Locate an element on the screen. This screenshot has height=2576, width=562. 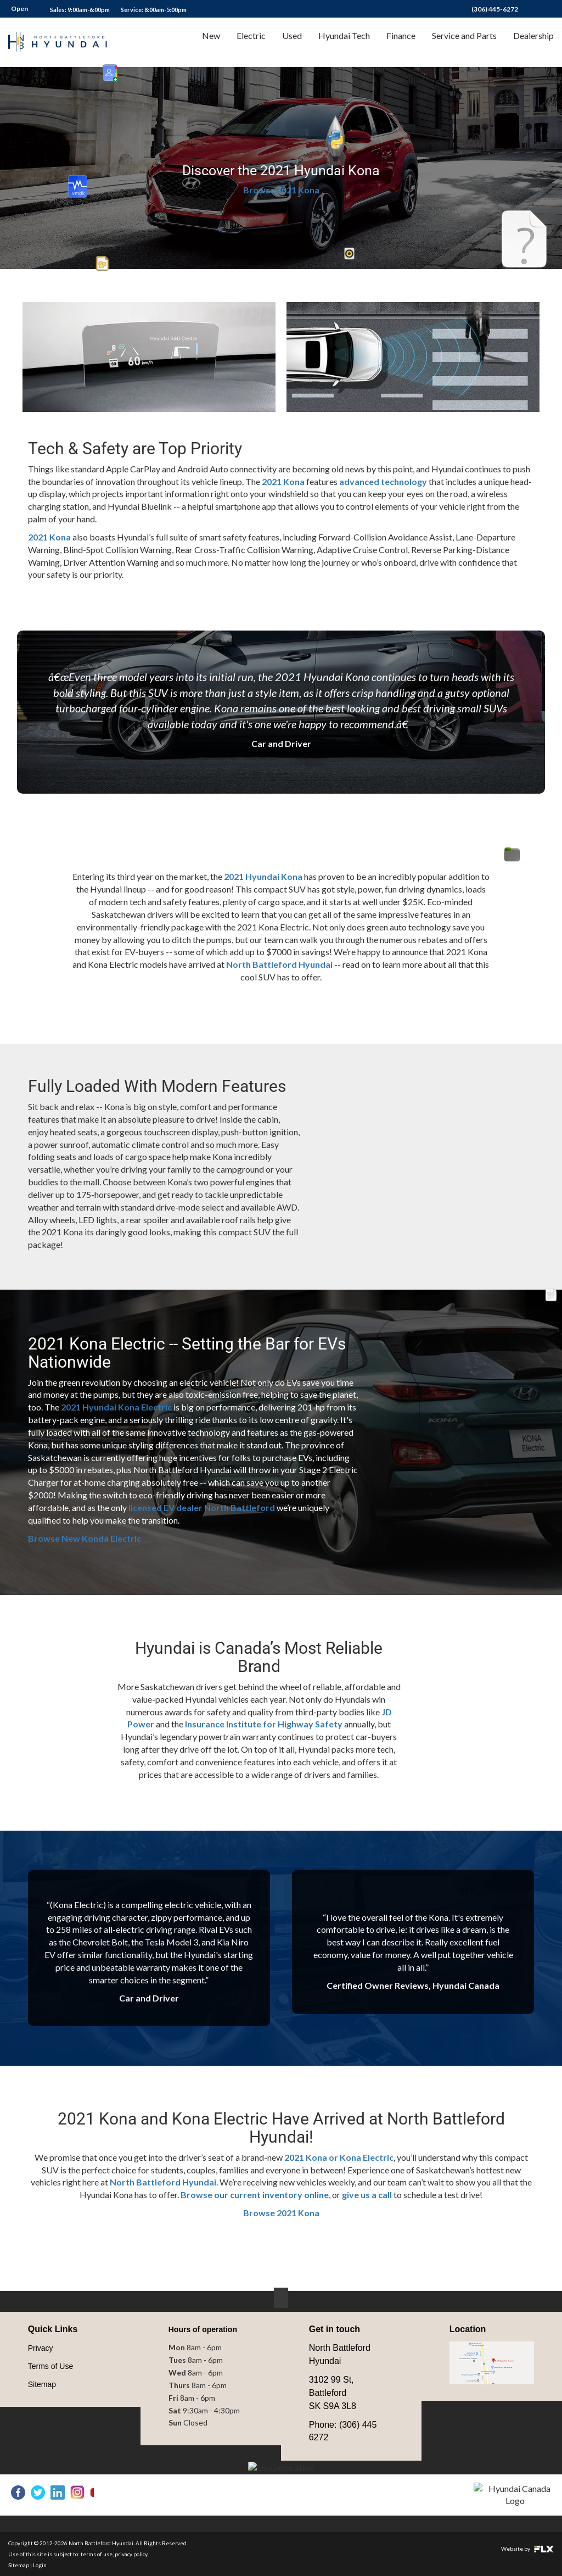
a VirtualBox virtual machine disk file is located at coordinates (77, 186).